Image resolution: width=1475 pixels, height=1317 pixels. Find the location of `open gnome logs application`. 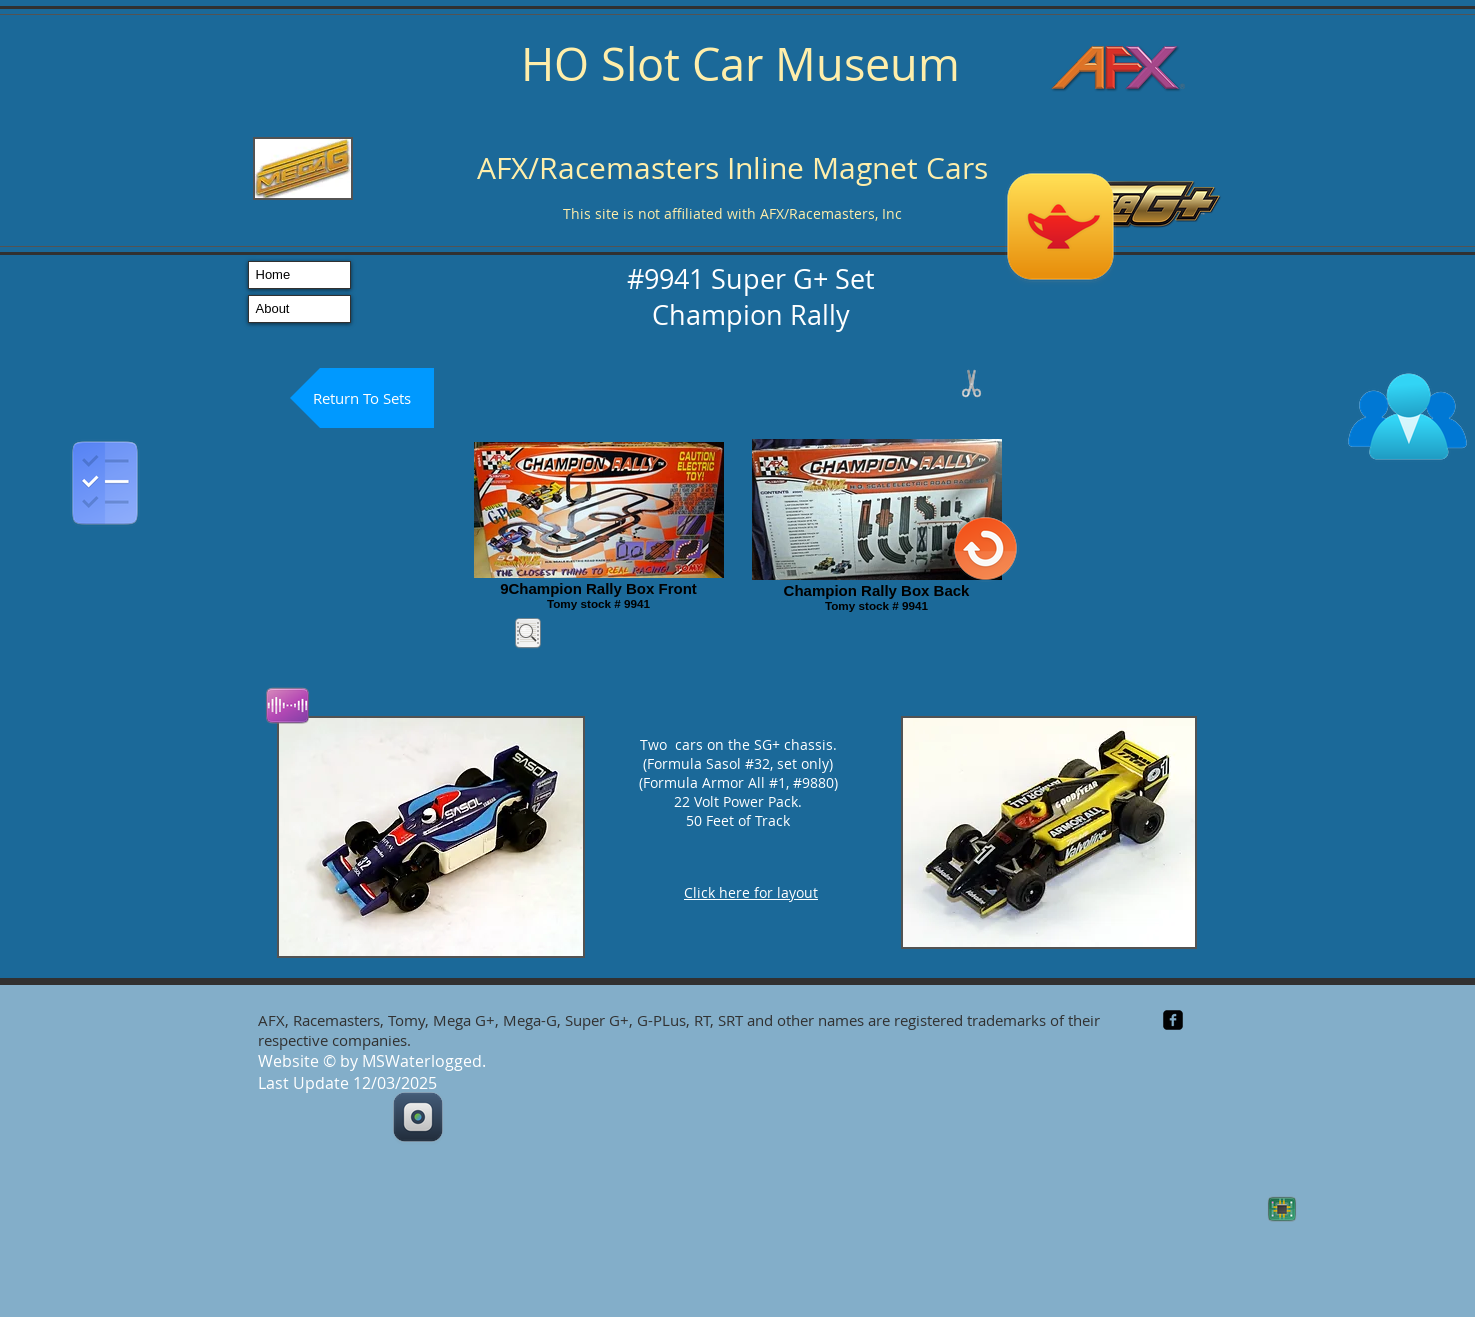

open gnome logs application is located at coordinates (528, 633).